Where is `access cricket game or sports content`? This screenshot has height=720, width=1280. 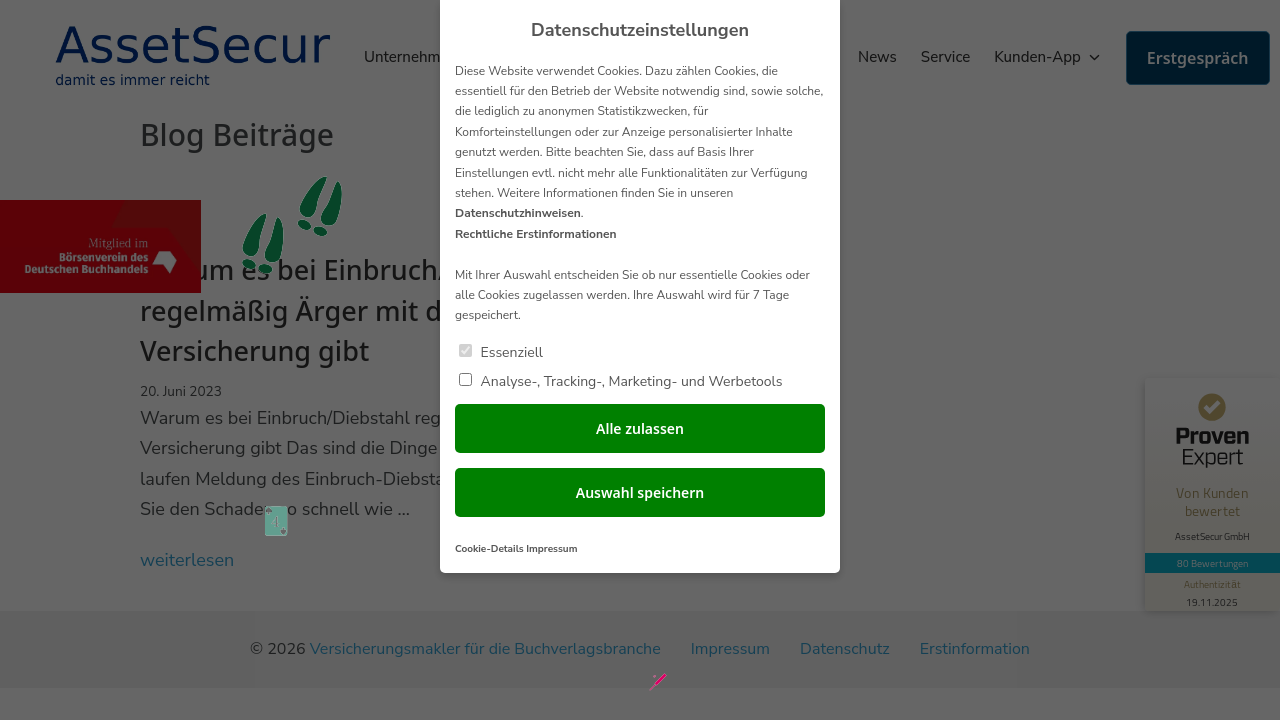 access cricket game or sports content is located at coordinates (658, 682).